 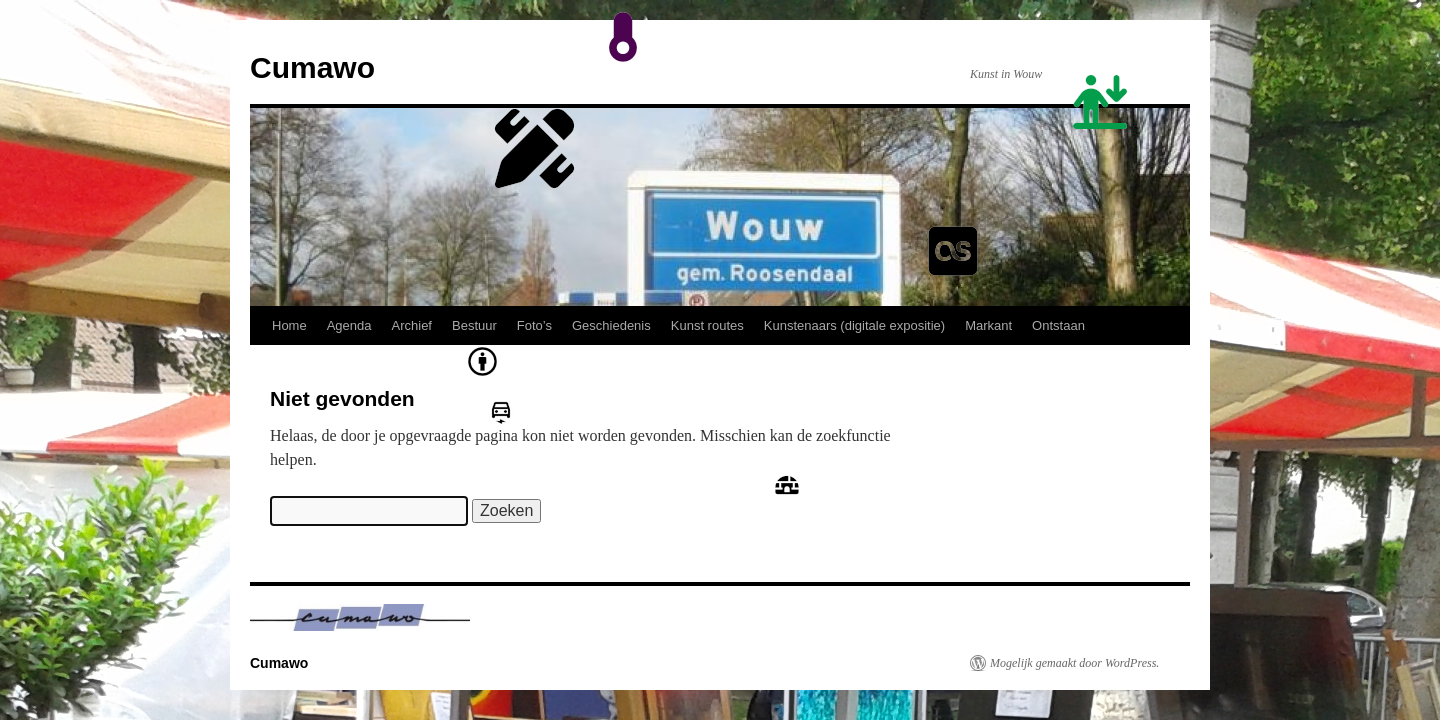 What do you see at coordinates (1100, 102) in the screenshot?
I see `download user profile` at bounding box center [1100, 102].